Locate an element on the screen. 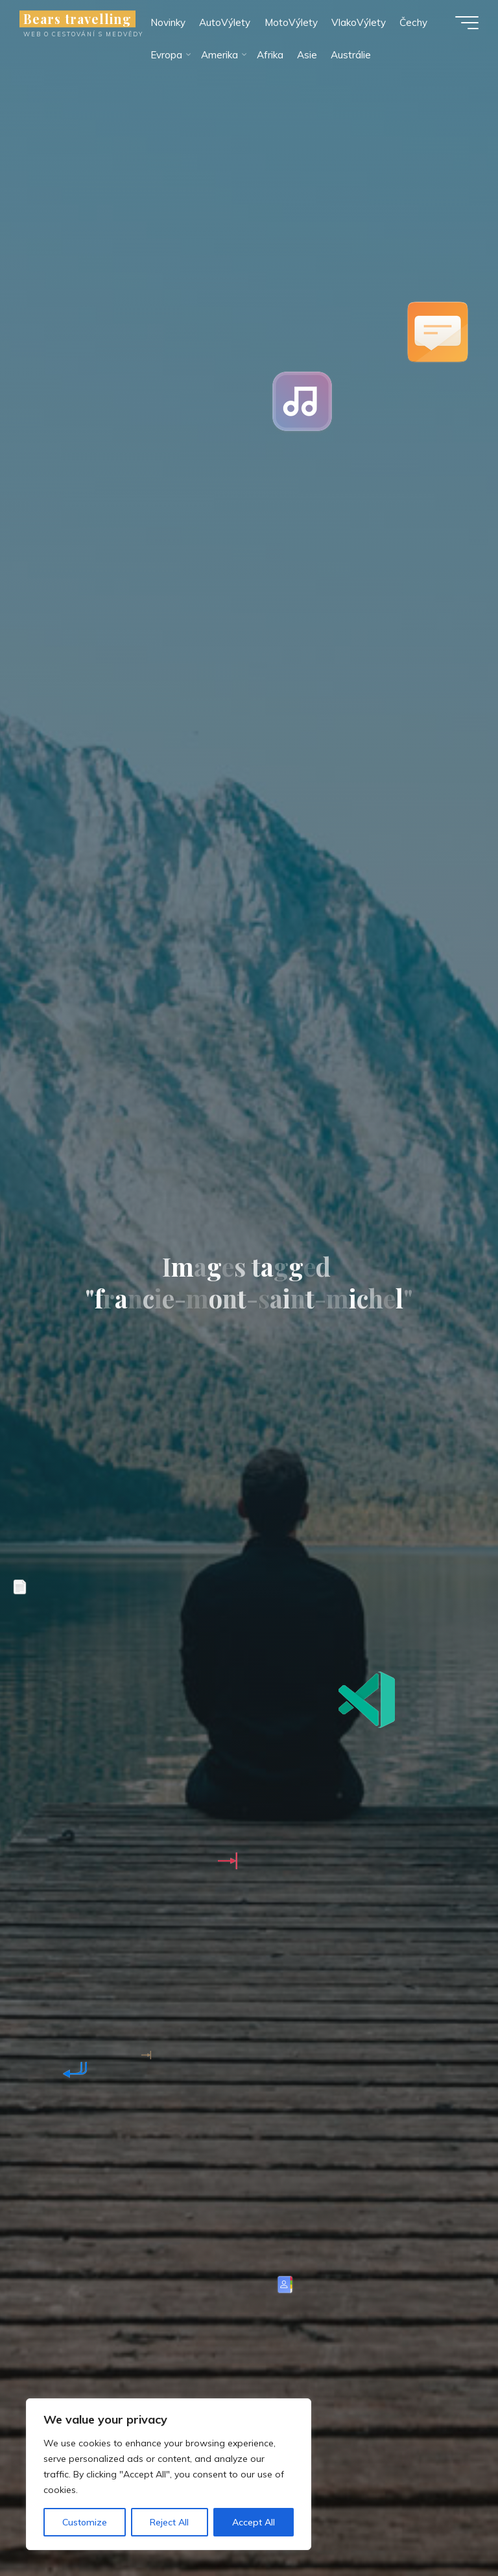 The height and width of the screenshot is (2576, 498). open visual studio code editor is located at coordinates (366, 1699).